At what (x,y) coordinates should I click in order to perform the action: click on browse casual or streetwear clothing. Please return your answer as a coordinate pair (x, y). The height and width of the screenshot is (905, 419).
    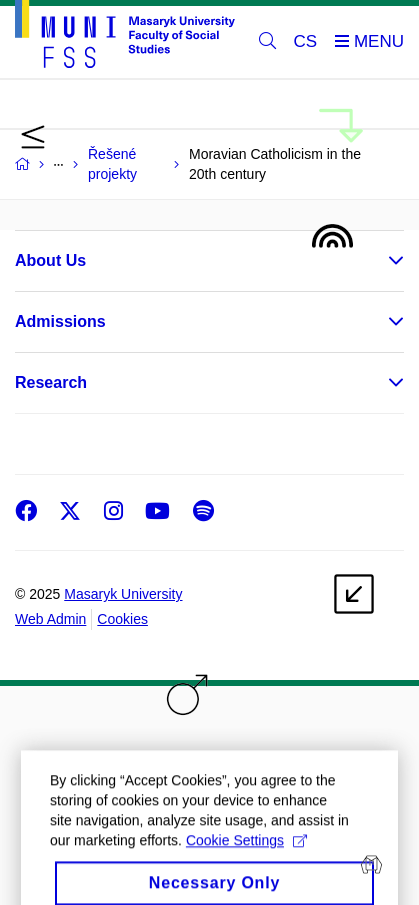
    Looking at the image, I should click on (371, 864).